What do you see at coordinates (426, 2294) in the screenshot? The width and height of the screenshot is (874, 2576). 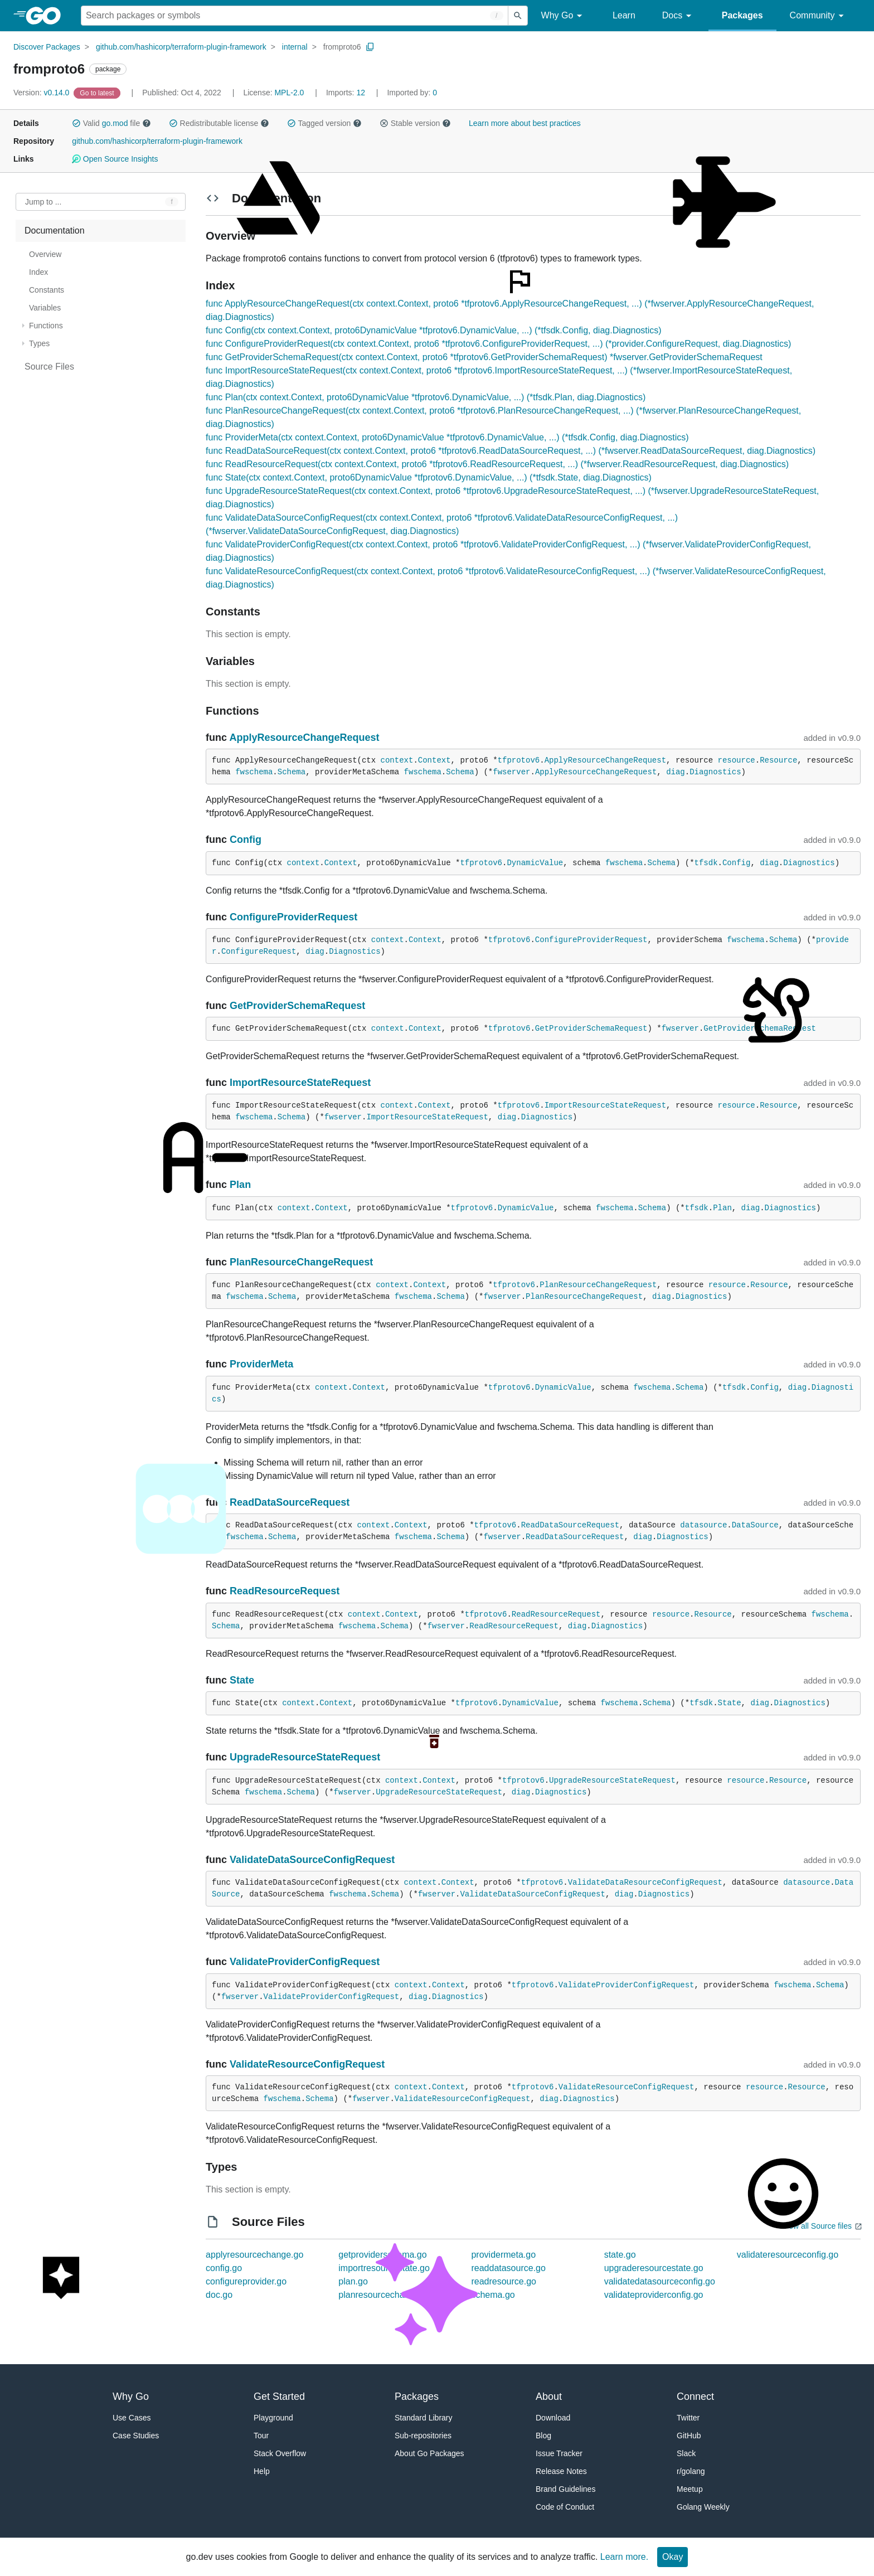 I see `indicates AI-generated or enhanced content` at bounding box center [426, 2294].